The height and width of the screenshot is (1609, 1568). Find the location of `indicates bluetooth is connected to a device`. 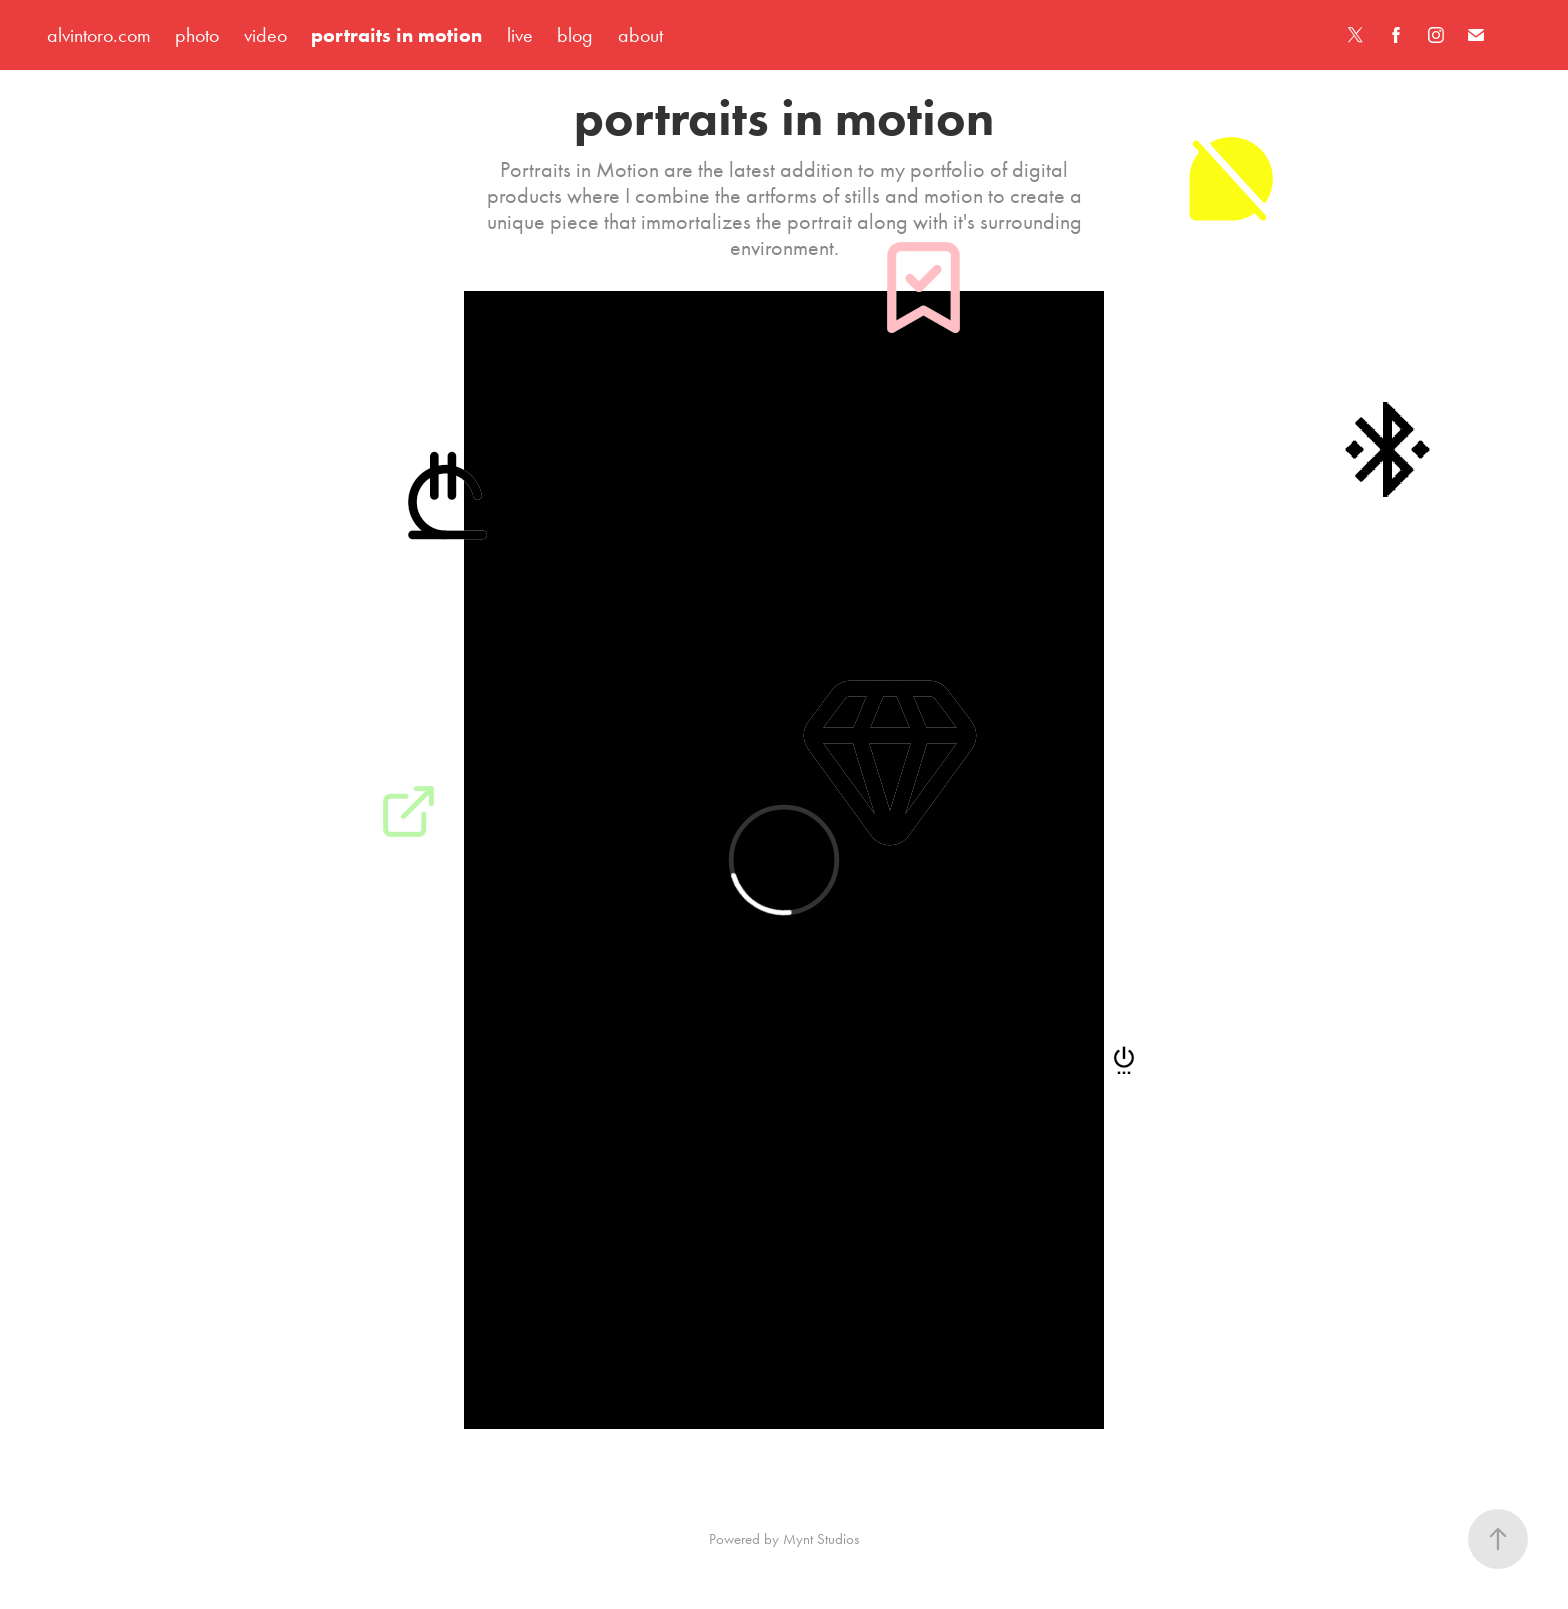

indicates bluetooth is connected to a device is located at coordinates (1387, 449).